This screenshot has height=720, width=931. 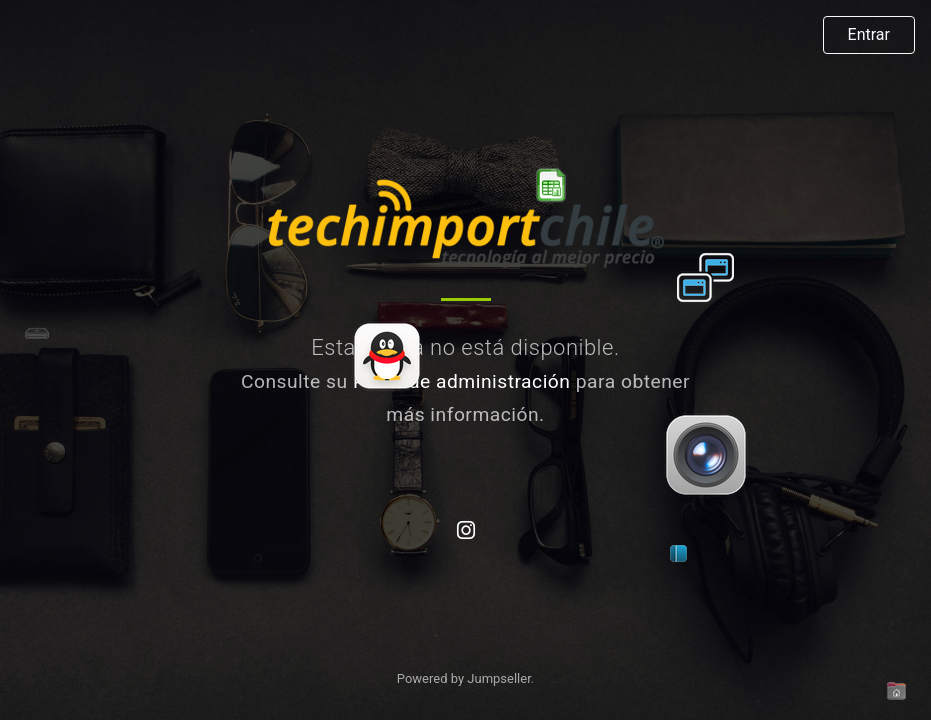 I want to click on a libreoffice calc spreadsheet file, so click(x=551, y=185).